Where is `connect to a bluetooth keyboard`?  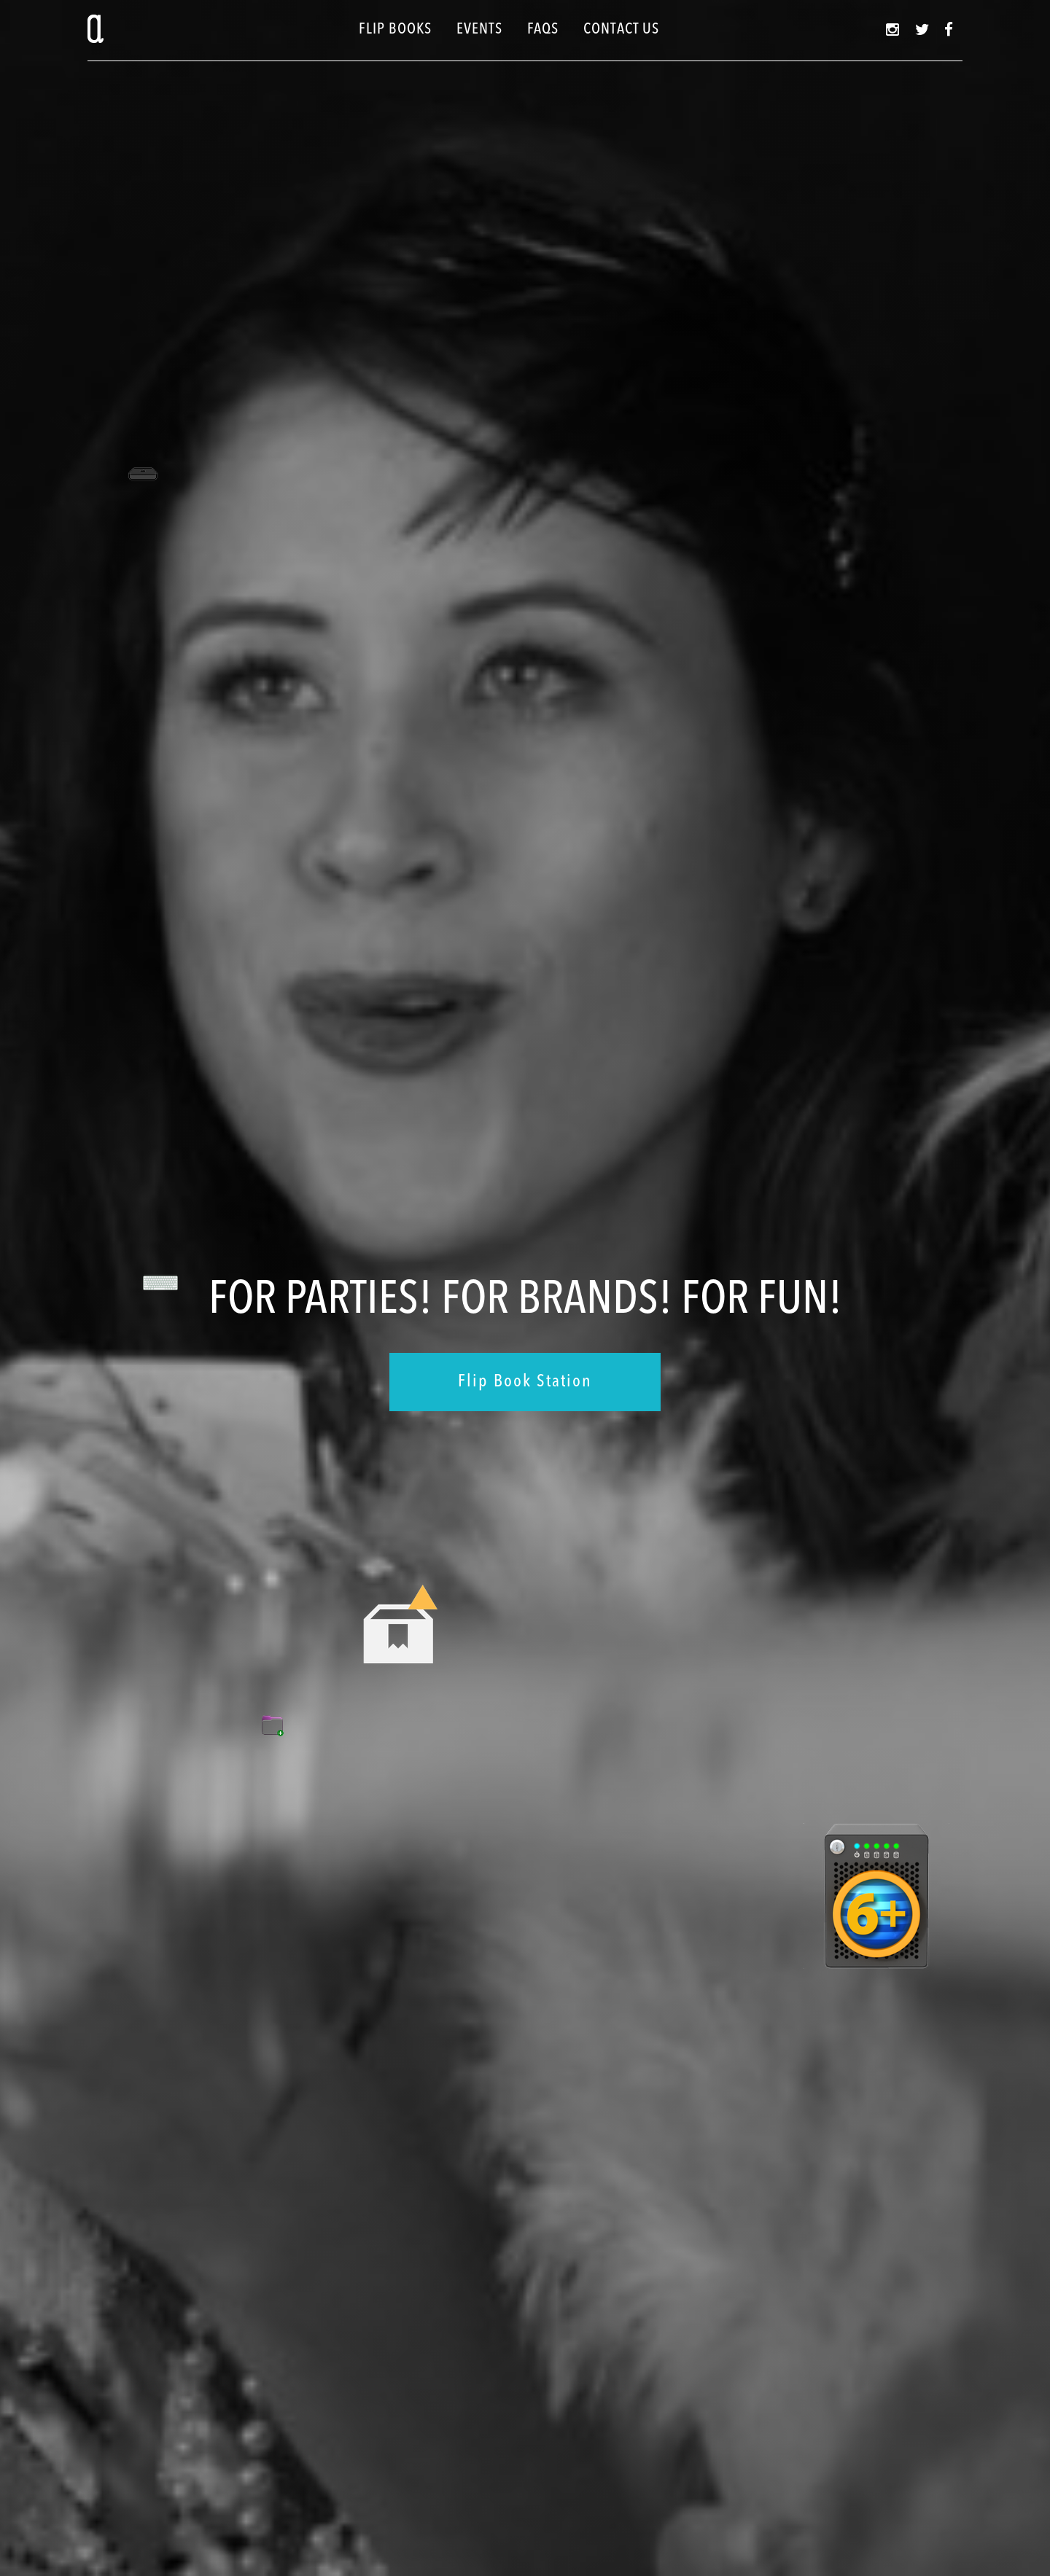
connect to a bluetooth keyboard is located at coordinates (160, 1283).